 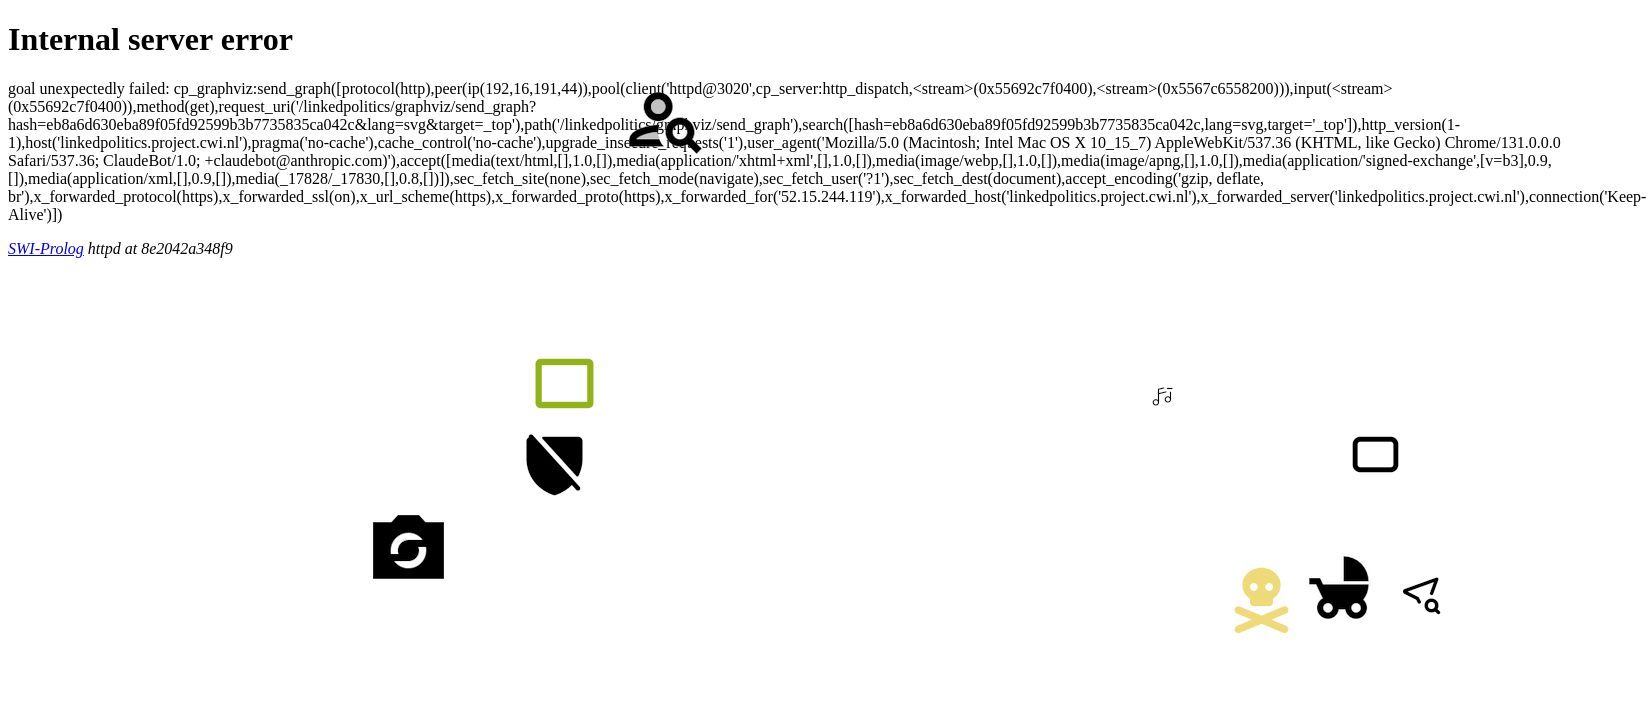 I want to click on search for a contact or user, so click(x=665, y=117).